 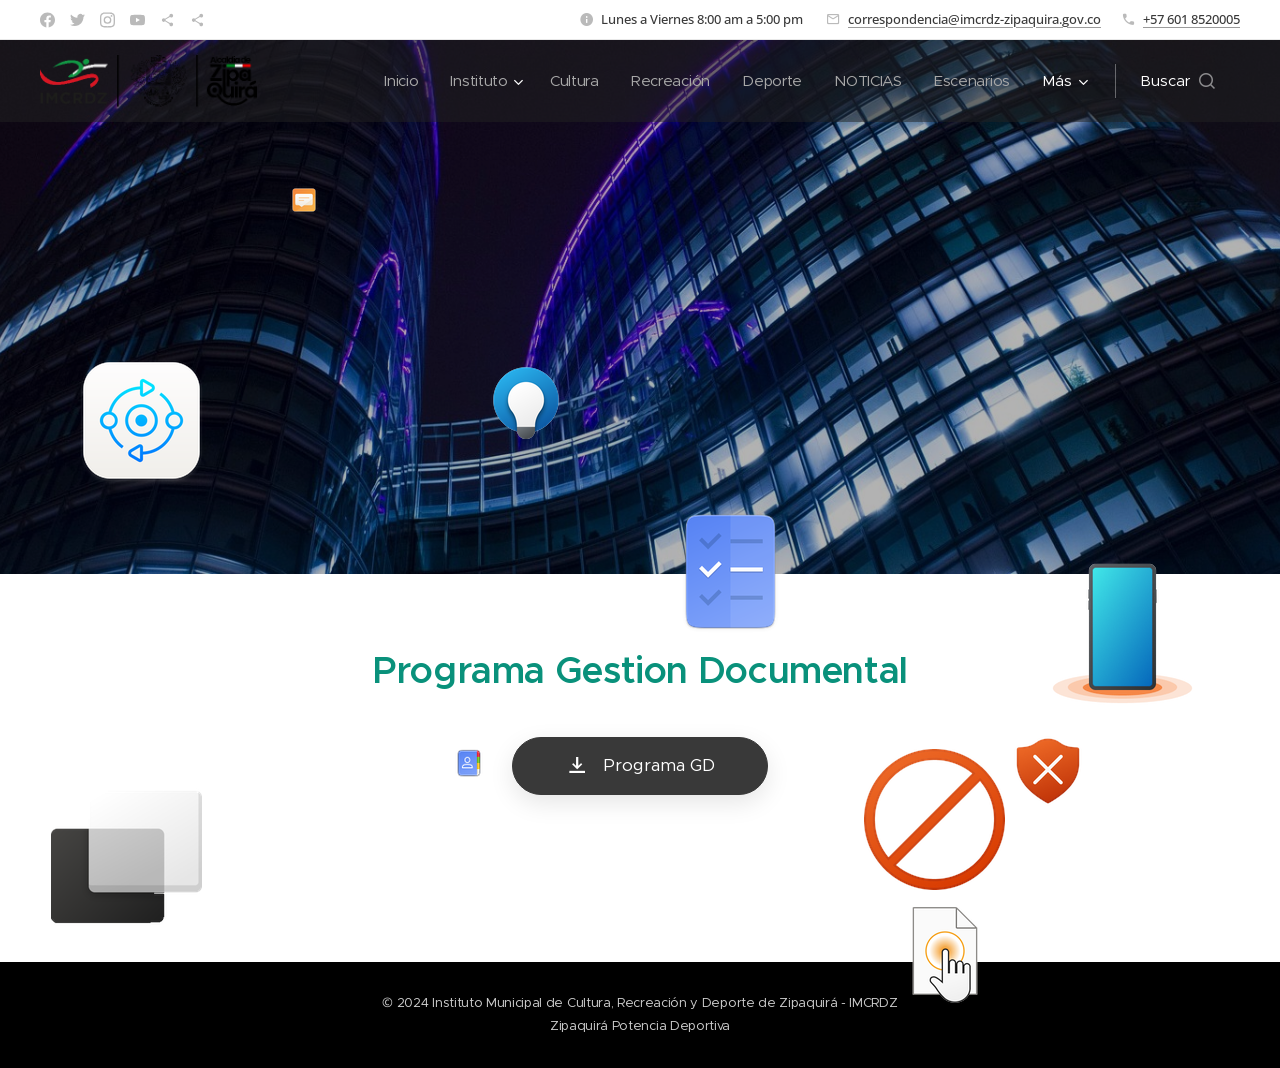 I want to click on open the to-do list app, so click(x=730, y=571).